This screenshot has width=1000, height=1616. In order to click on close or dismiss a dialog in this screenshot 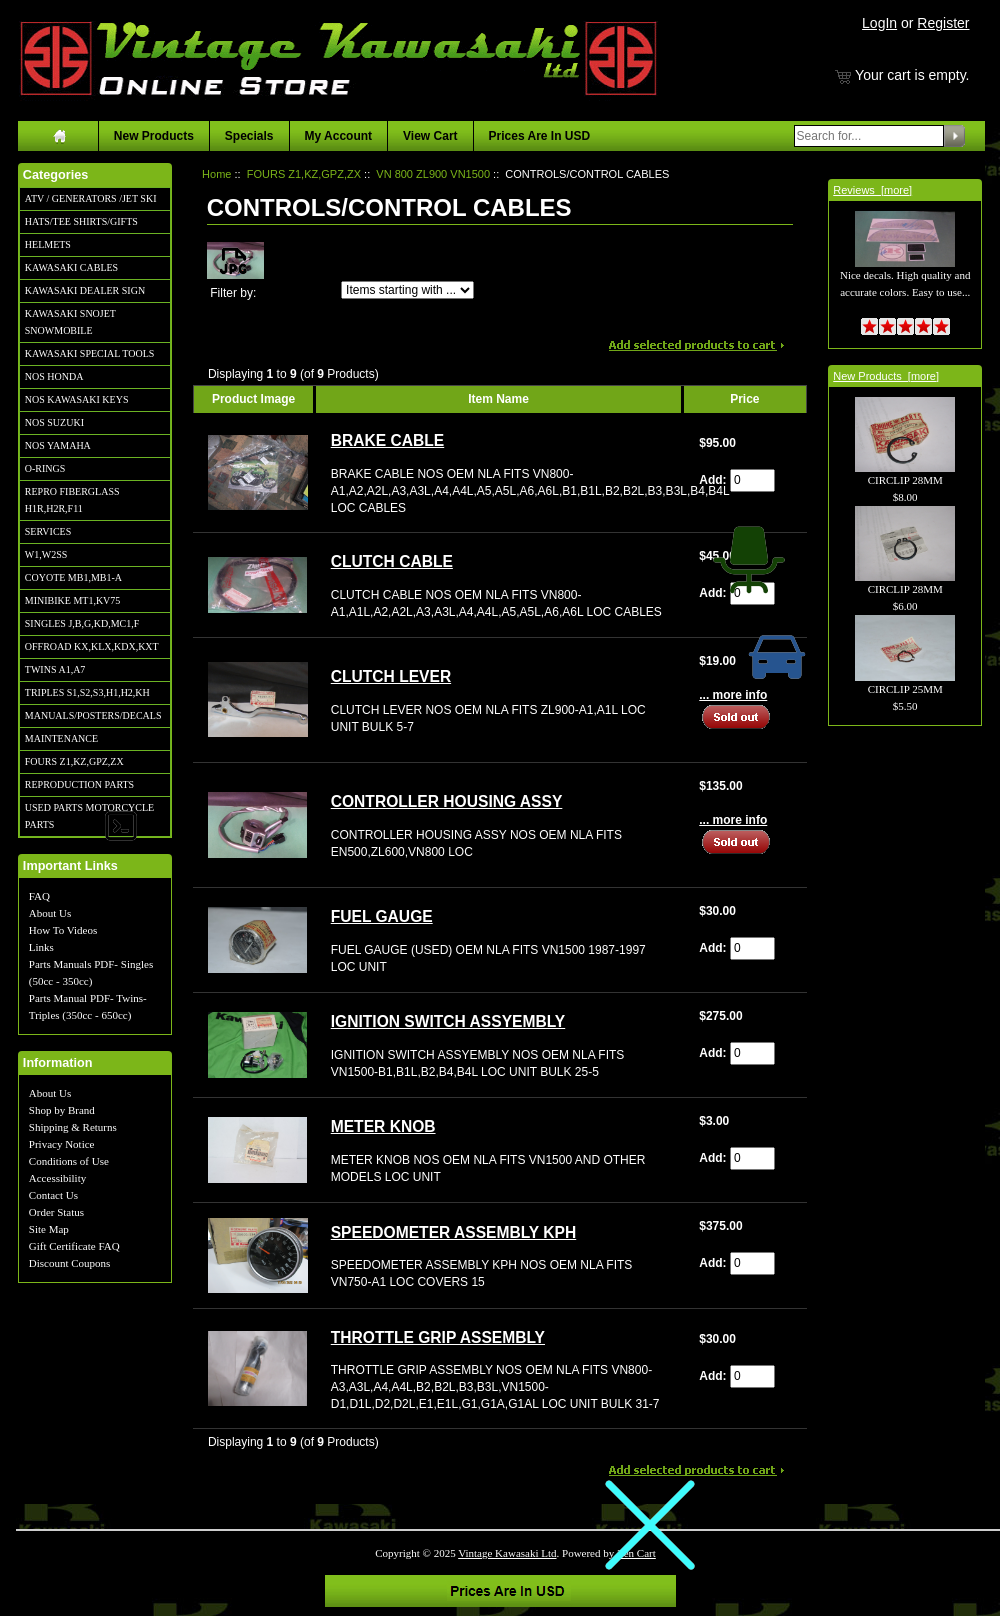, I will do `click(650, 1525)`.